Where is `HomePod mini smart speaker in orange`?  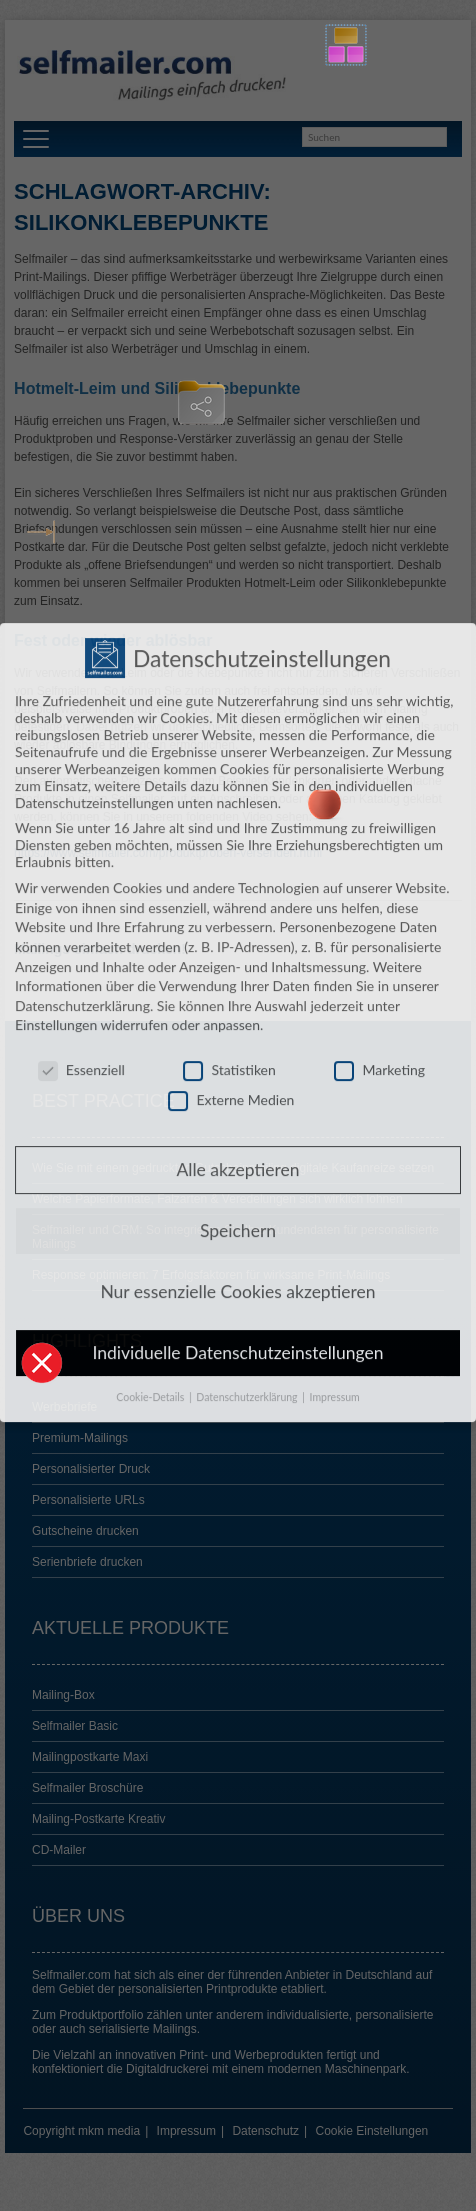 HomePod mini smart speaker in orange is located at coordinates (324, 807).